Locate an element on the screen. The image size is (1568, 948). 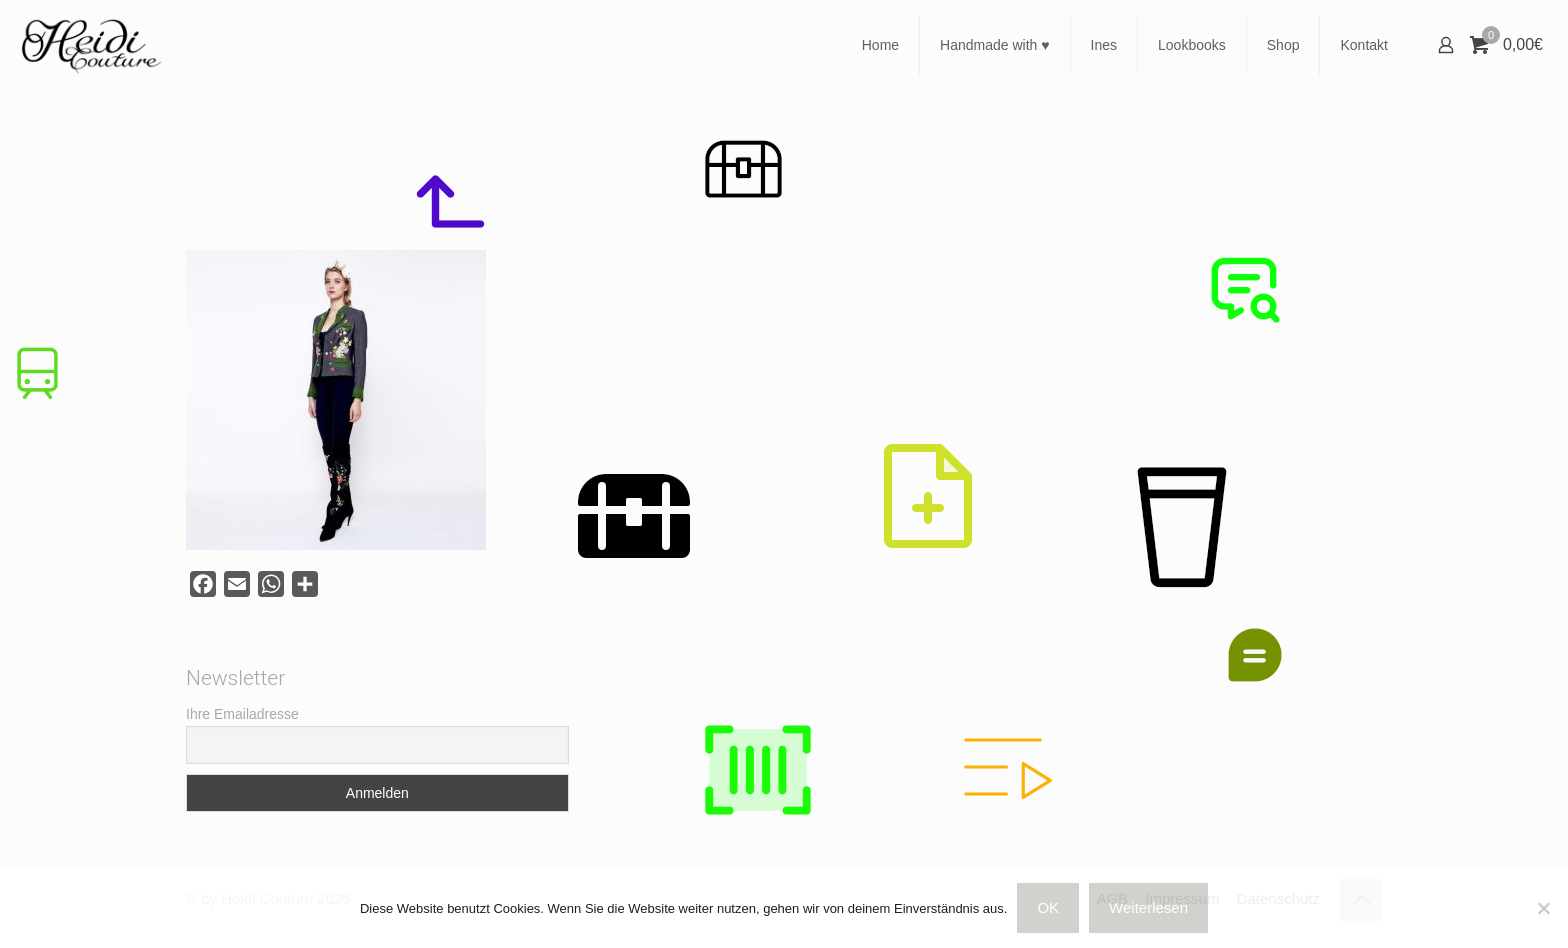
view playback queue is located at coordinates (1003, 767).